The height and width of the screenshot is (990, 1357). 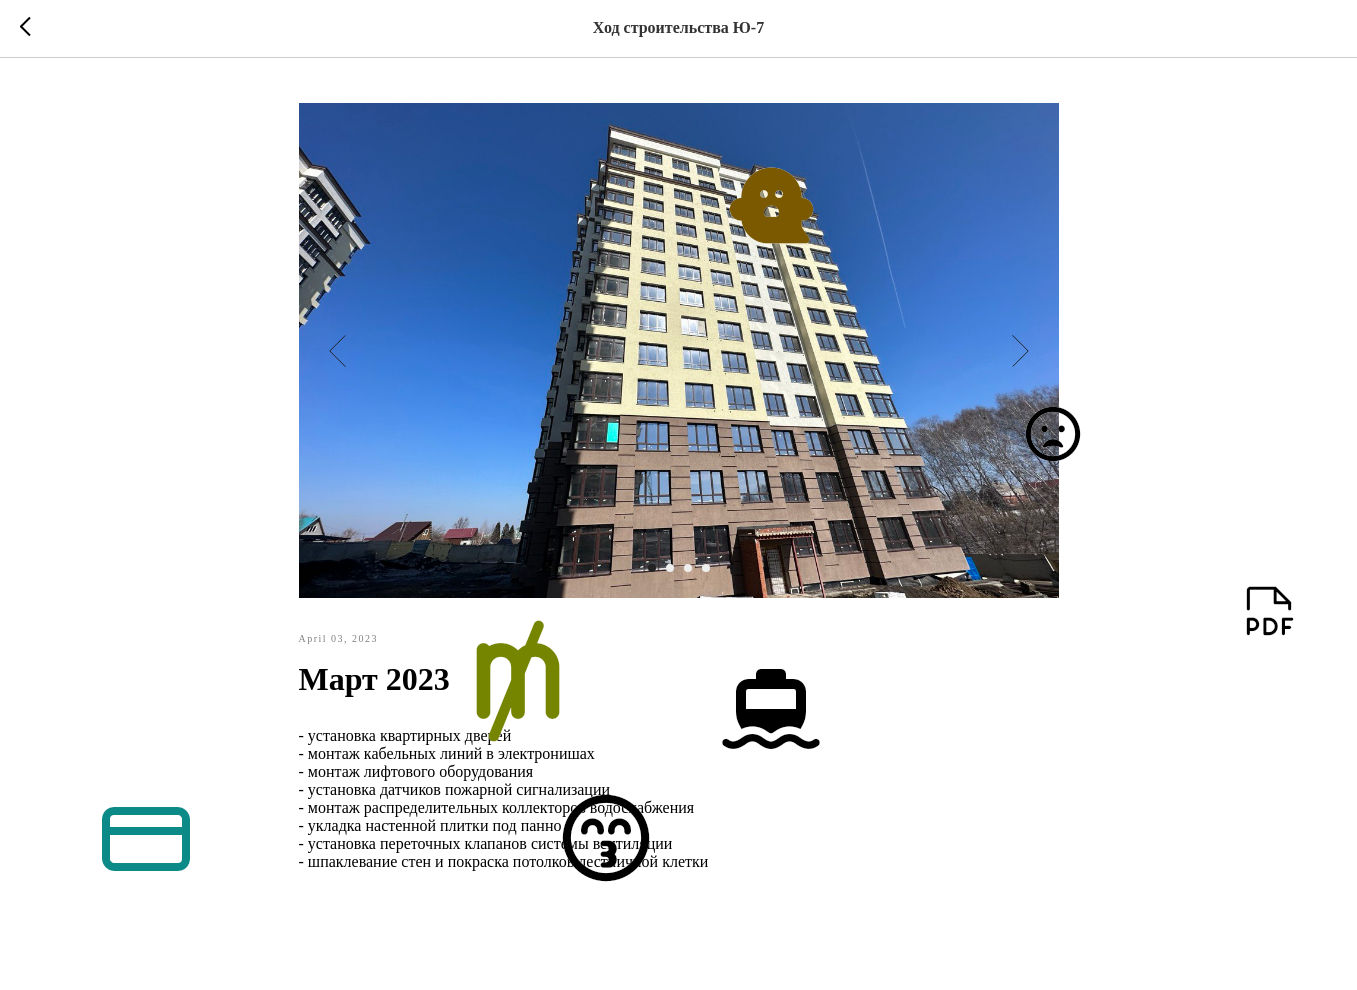 I want to click on indicates a negative reaction or dissatisfied feedback, so click(x=1053, y=434).